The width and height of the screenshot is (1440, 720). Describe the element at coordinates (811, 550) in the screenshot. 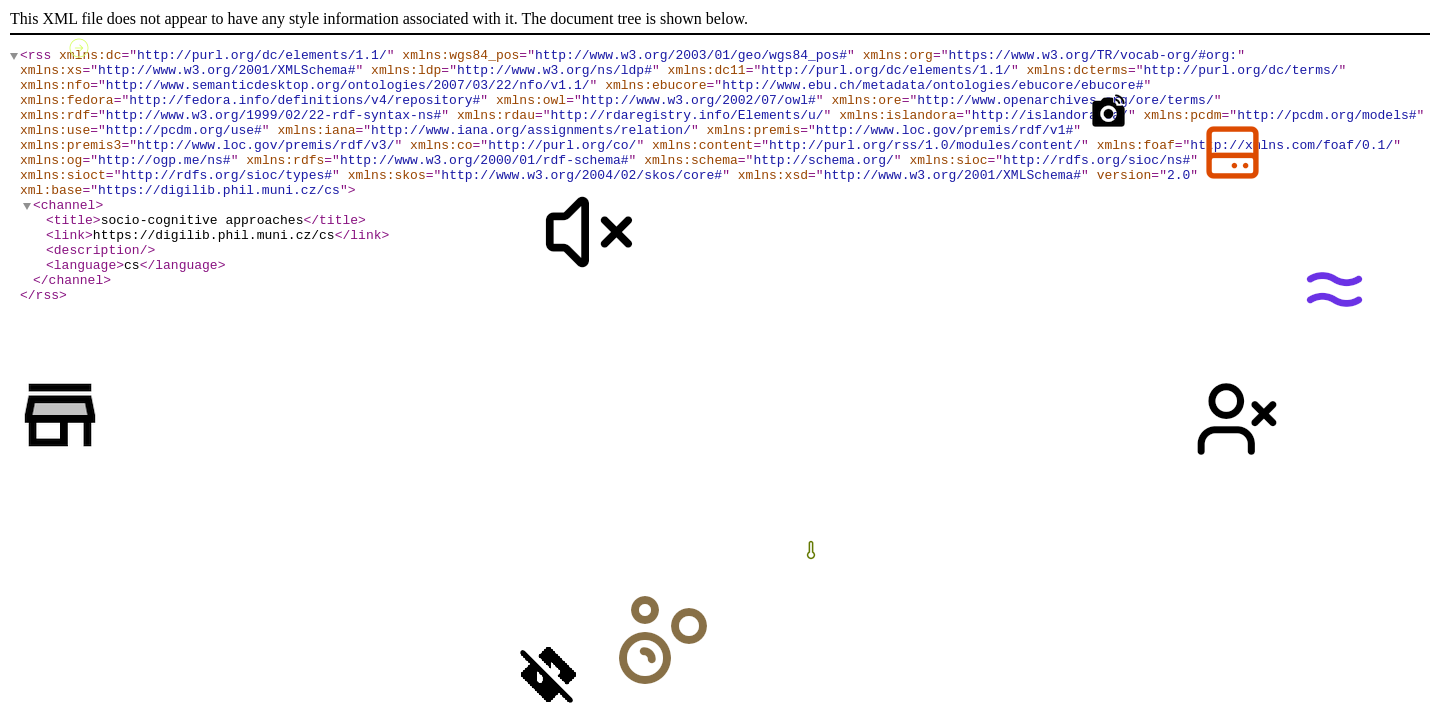

I see `view current temperature reading` at that location.